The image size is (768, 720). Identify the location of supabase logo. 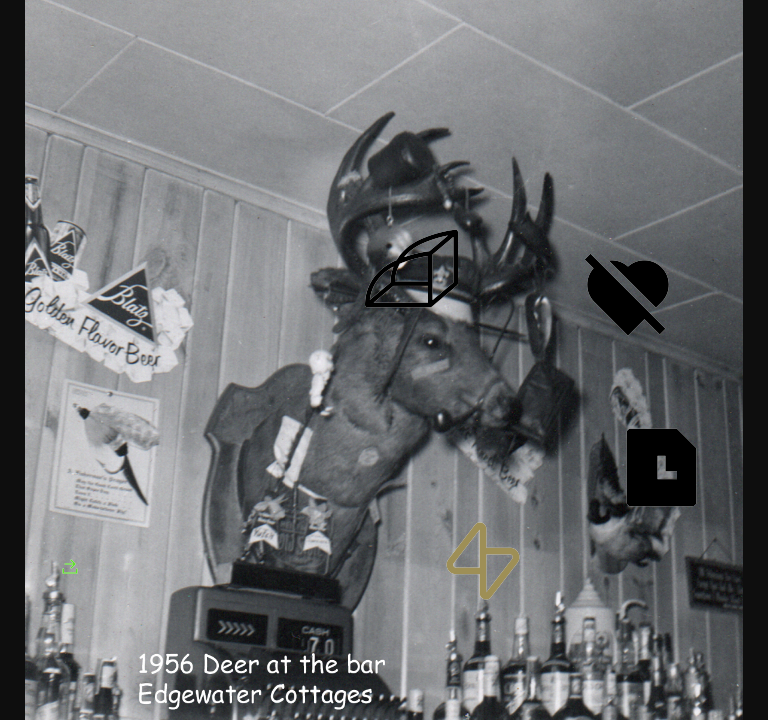
(483, 561).